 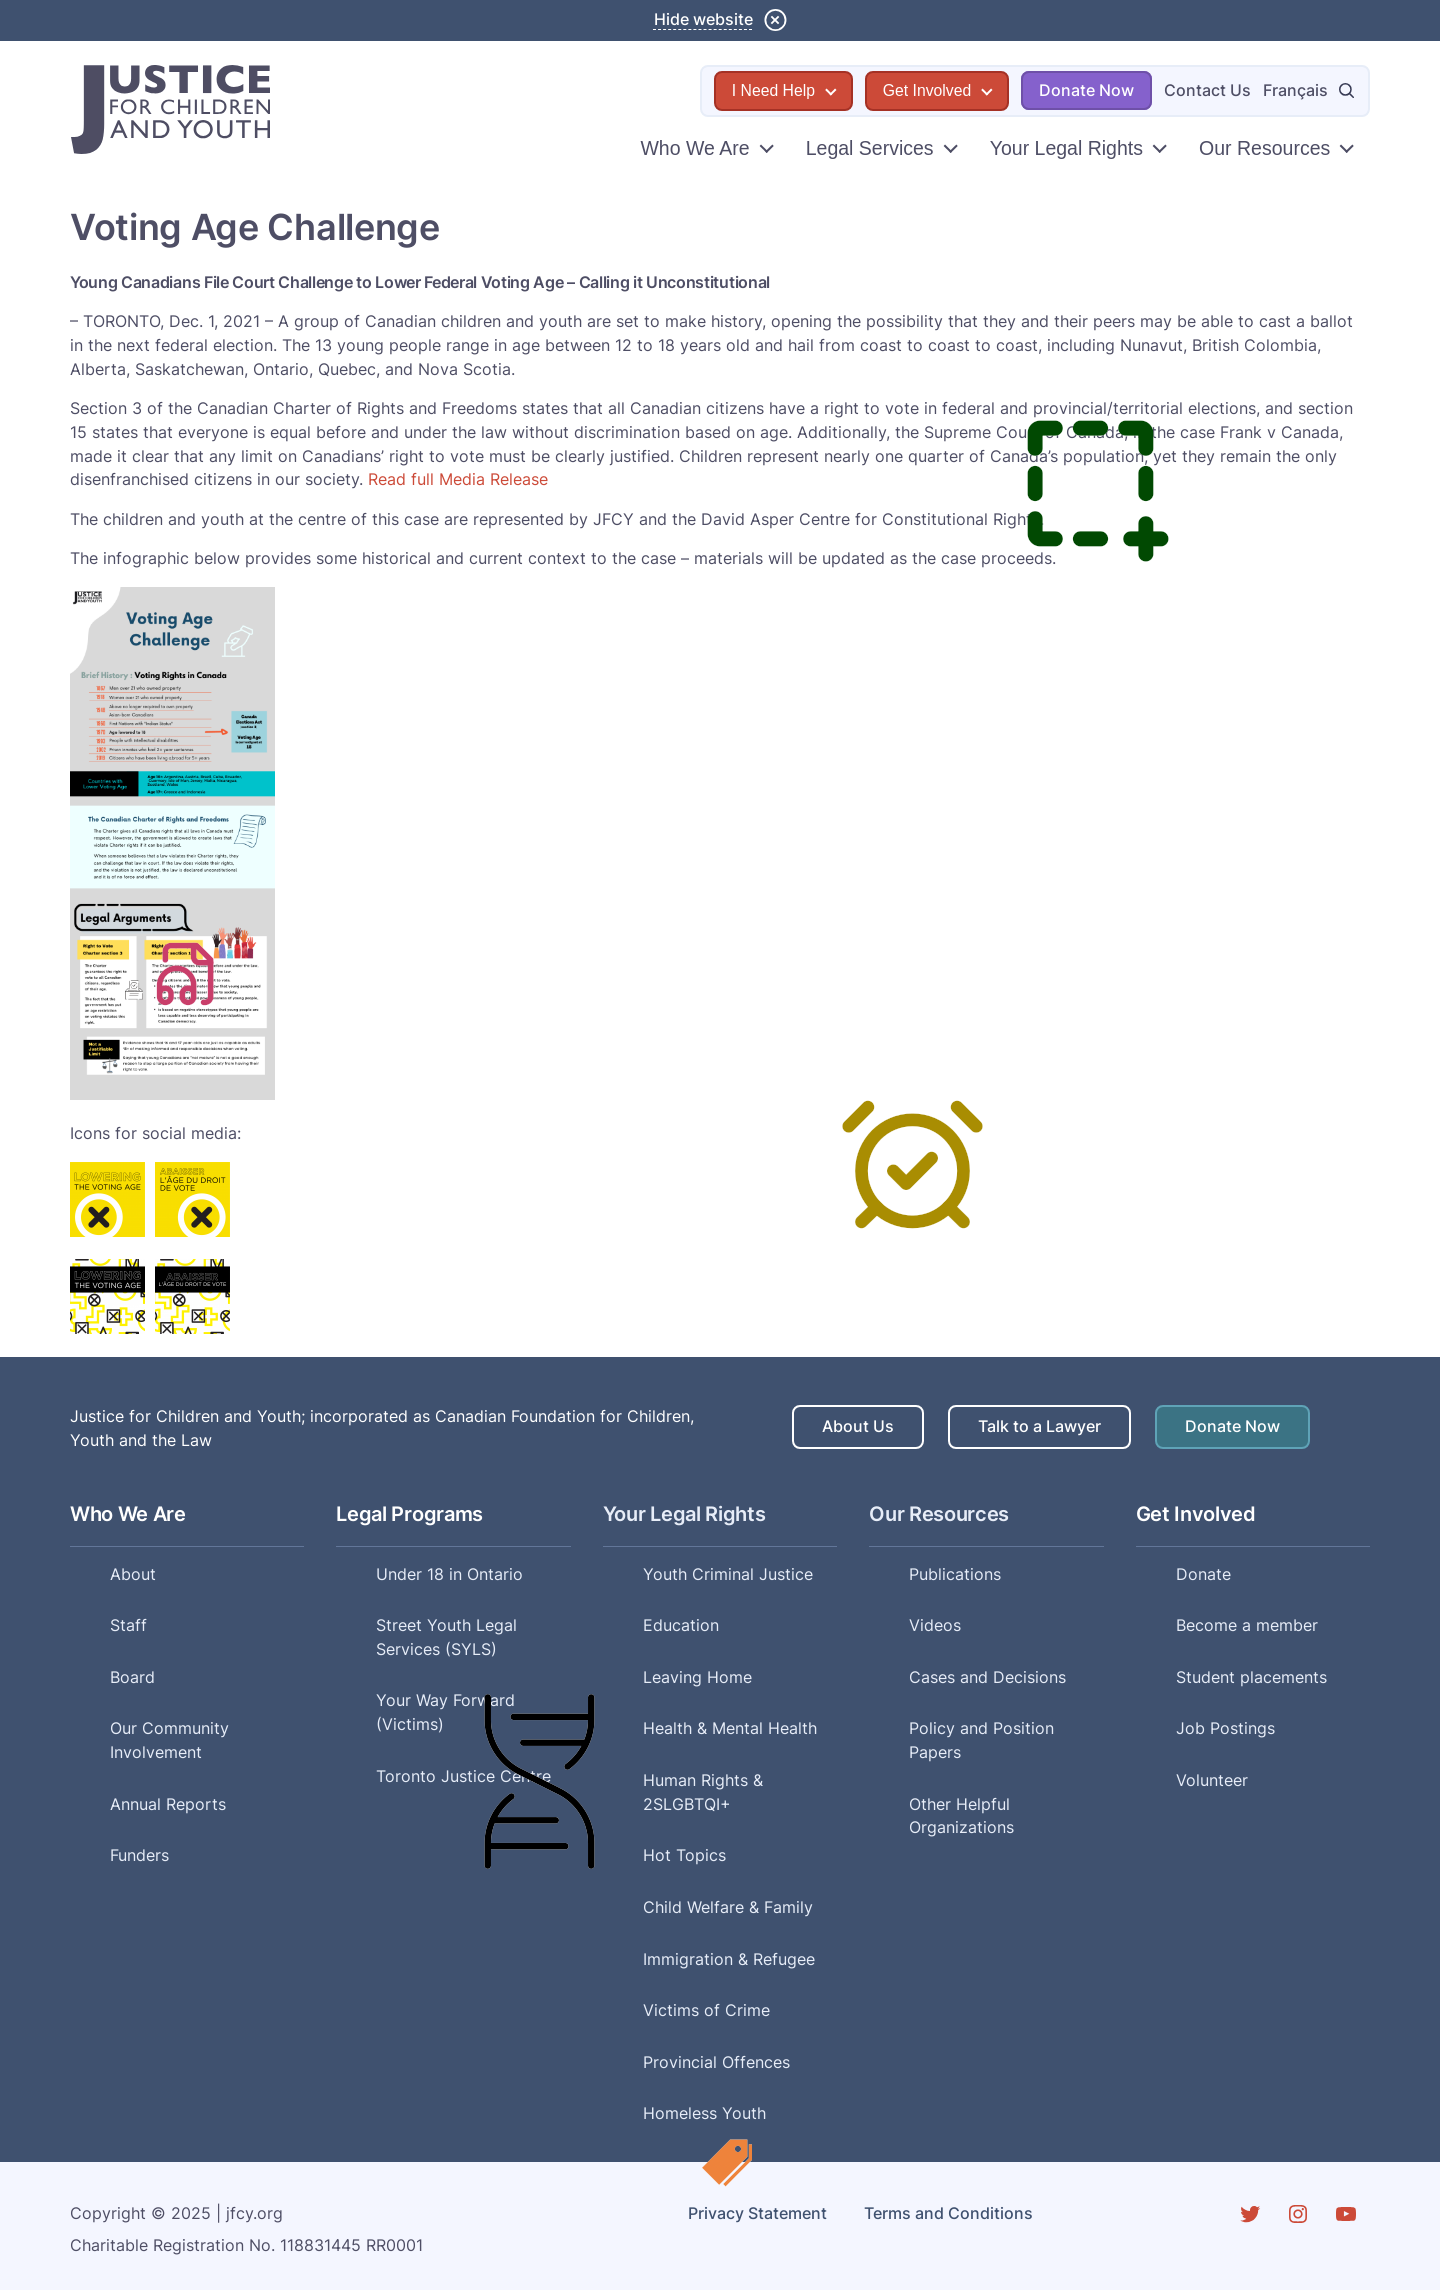 I want to click on add to current selection, so click(x=1090, y=483).